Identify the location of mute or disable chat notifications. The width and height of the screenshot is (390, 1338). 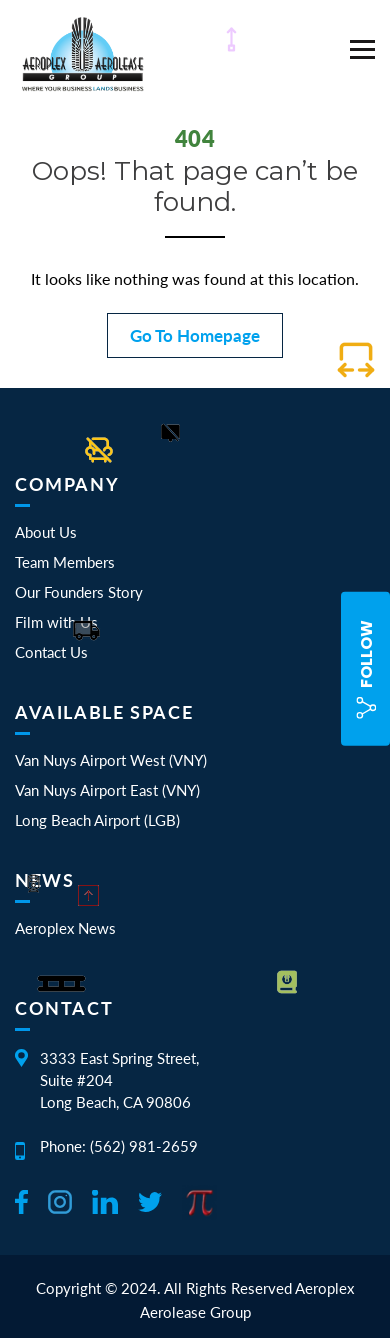
(170, 432).